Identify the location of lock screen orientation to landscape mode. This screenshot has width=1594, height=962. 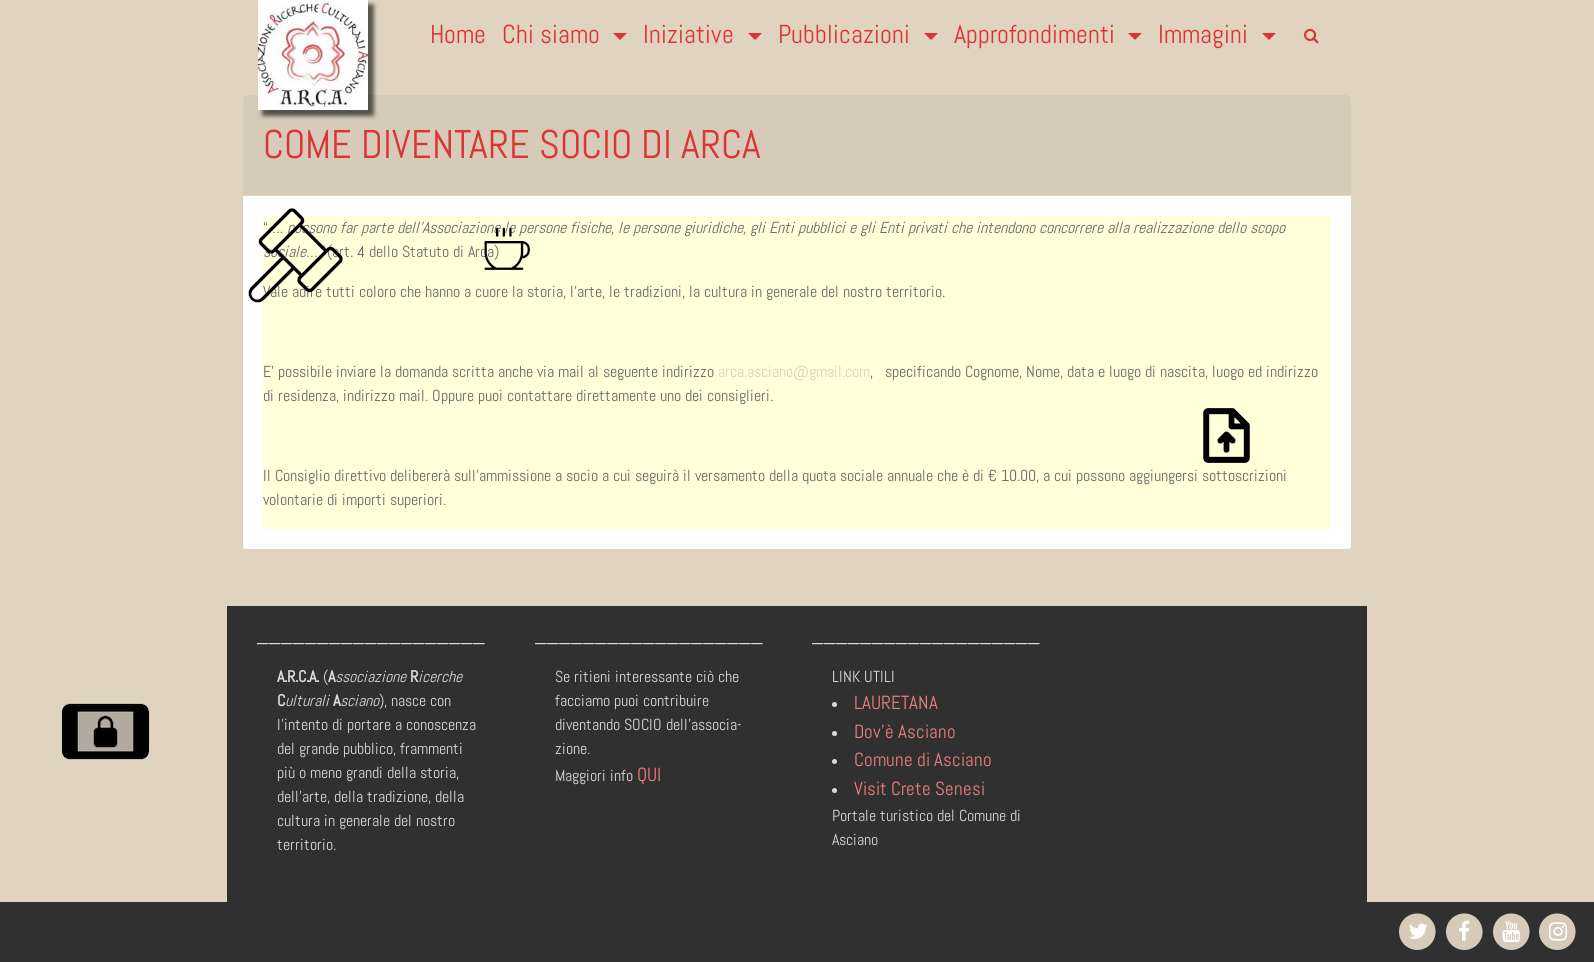
(105, 731).